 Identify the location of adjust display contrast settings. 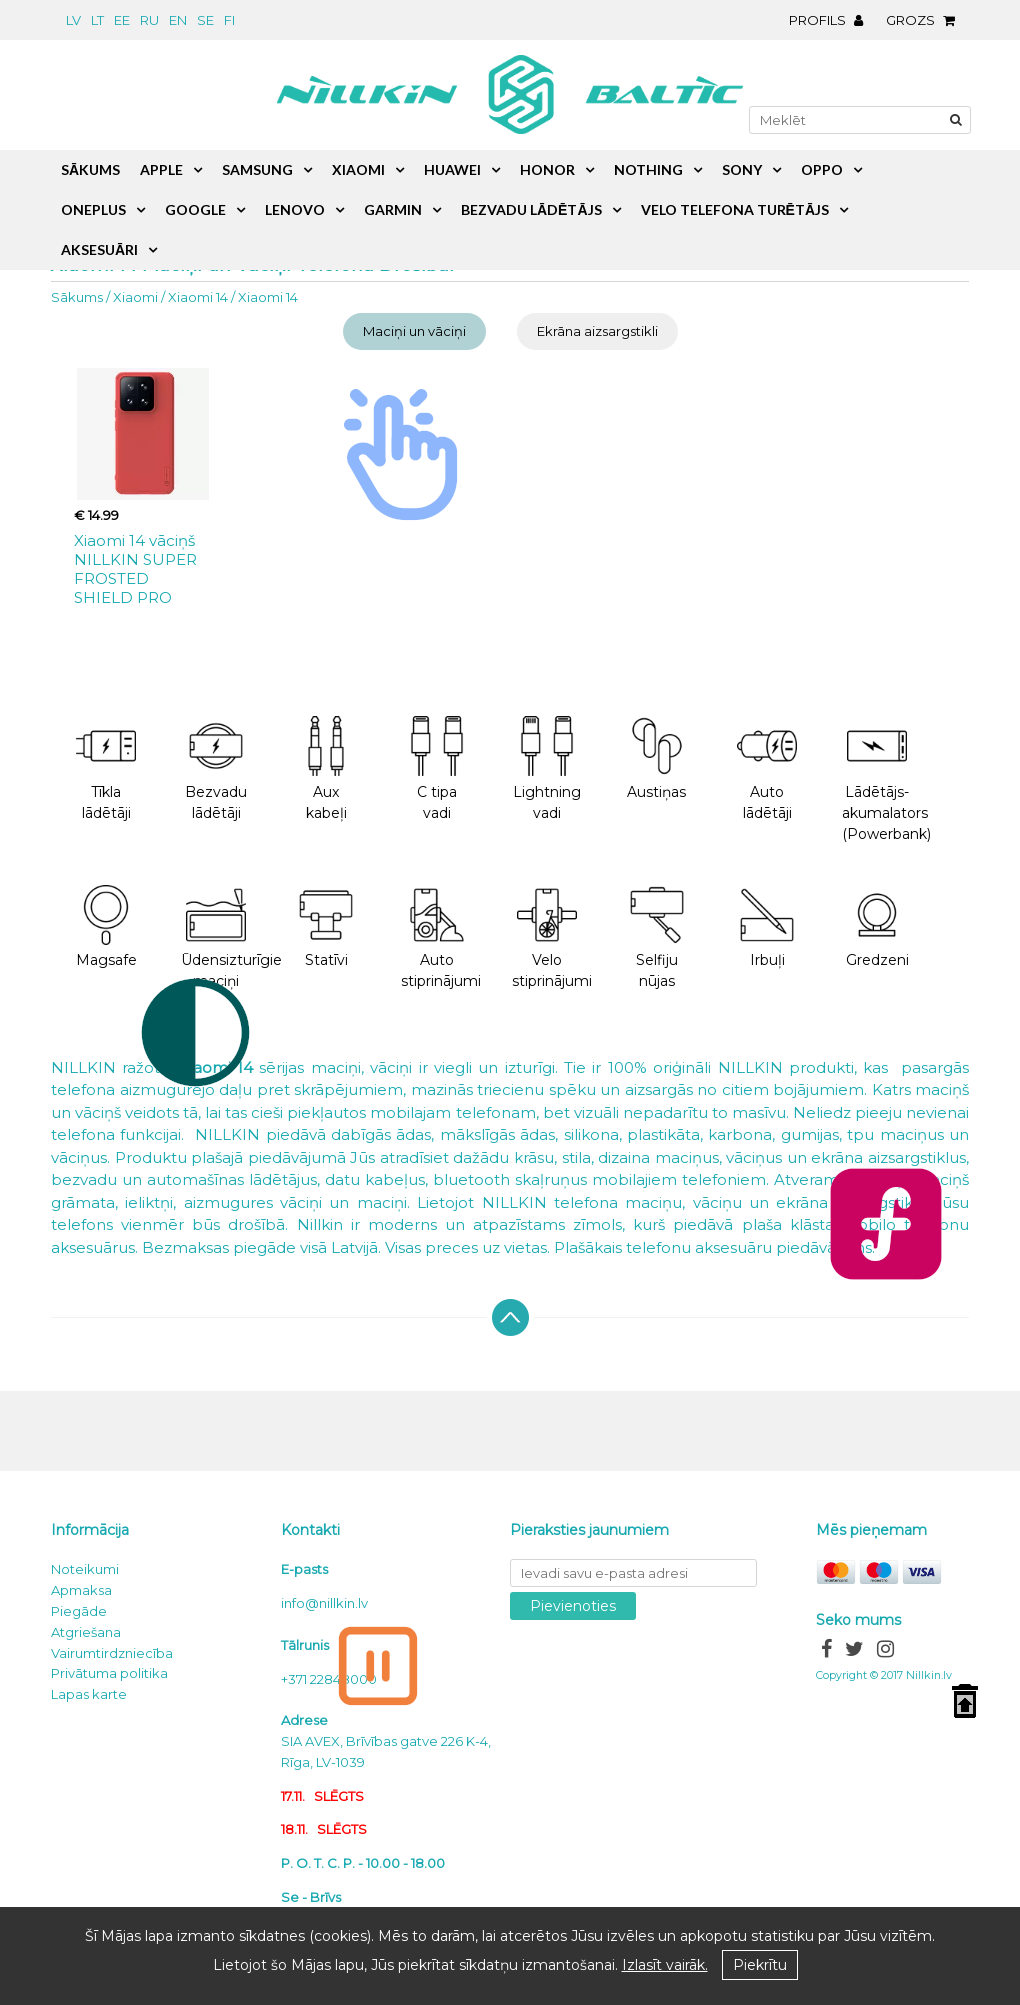
(195, 1032).